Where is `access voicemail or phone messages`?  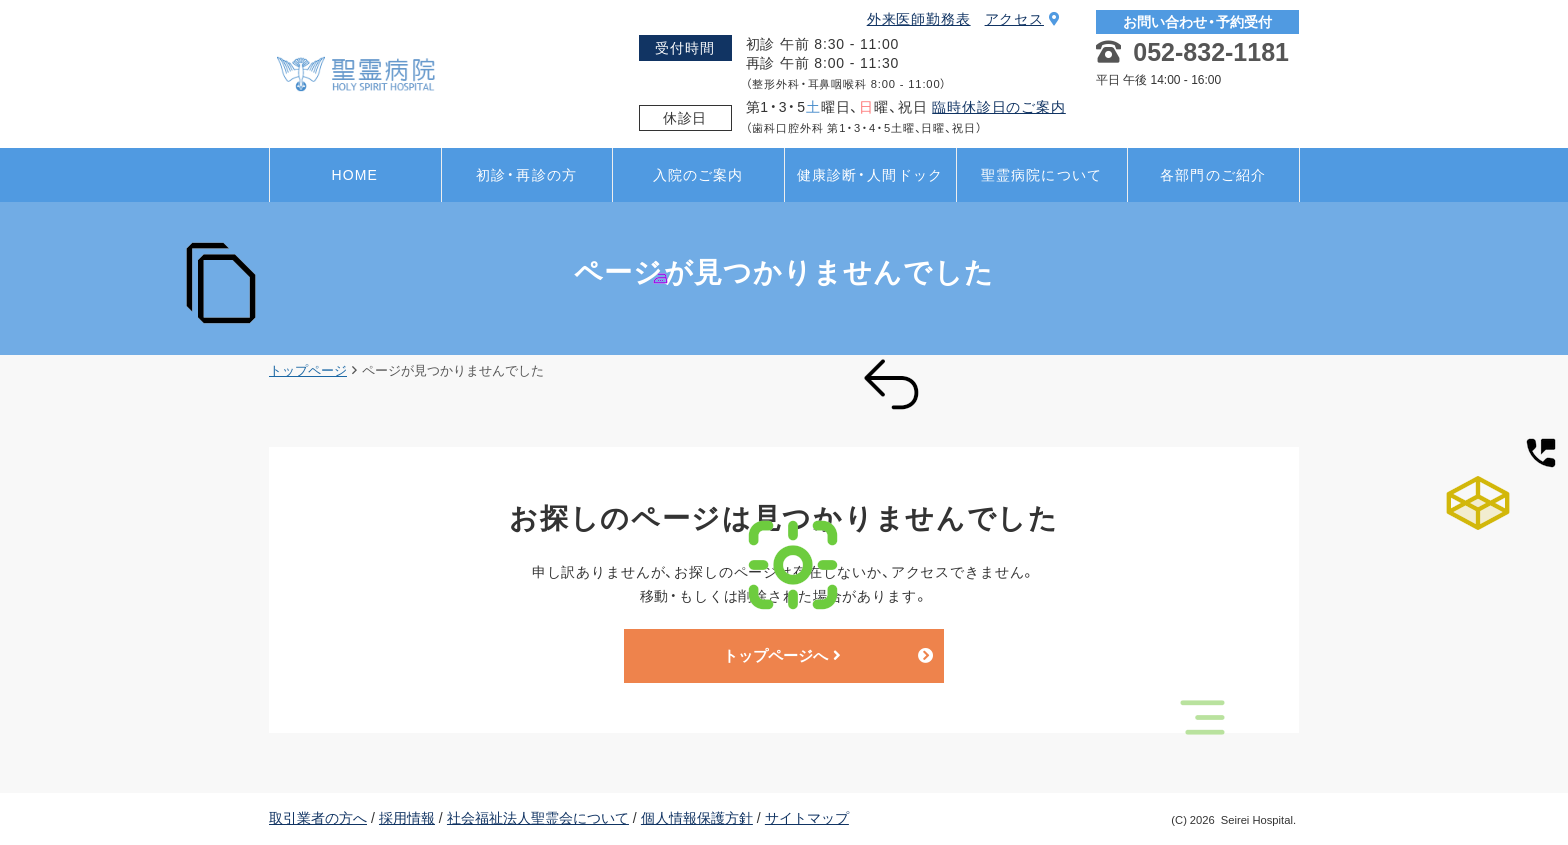 access voicemail or phone messages is located at coordinates (1541, 453).